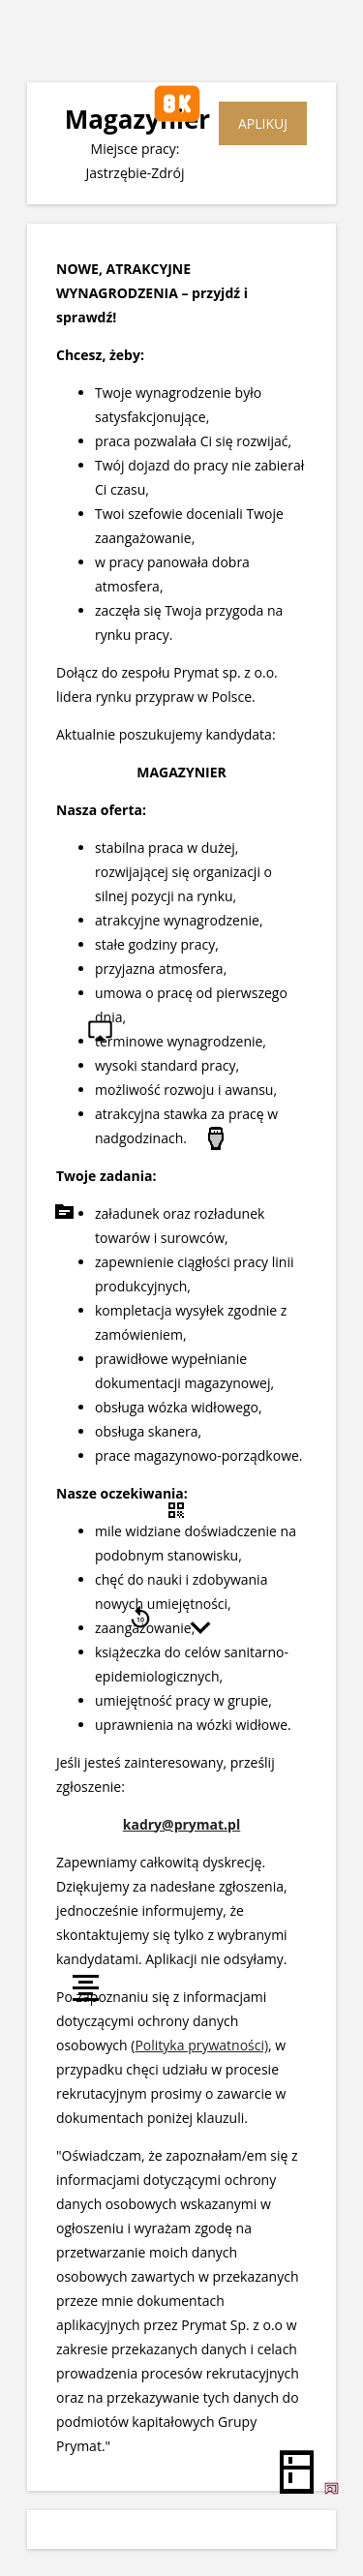  Describe the element at coordinates (176, 1510) in the screenshot. I see `scan or generate a QR code` at that location.